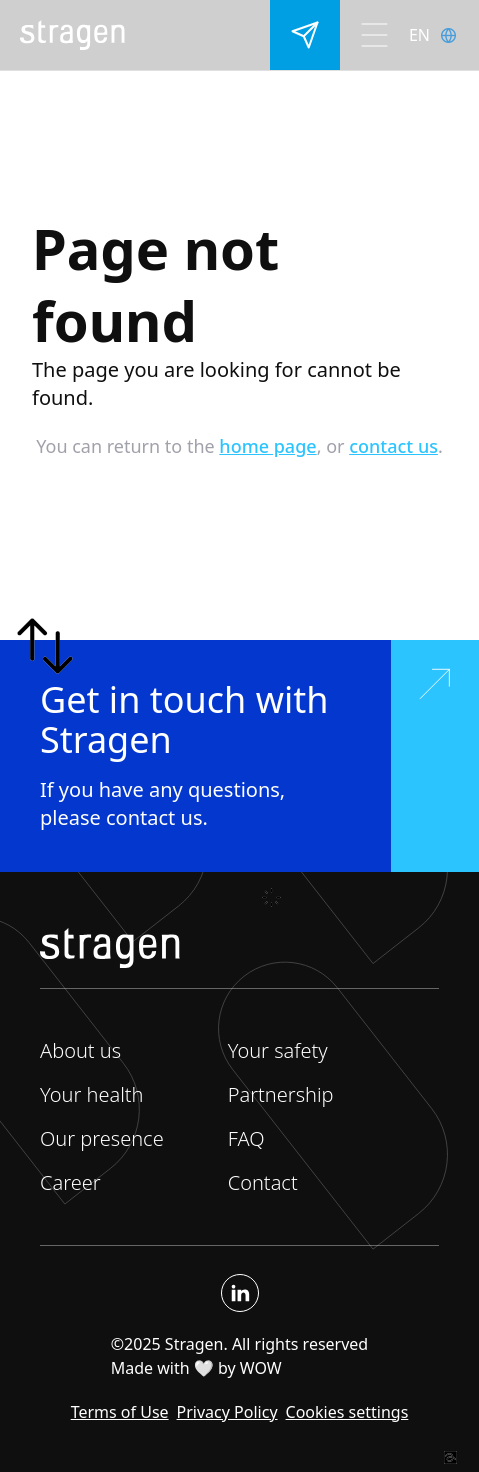  Describe the element at coordinates (45, 646) in the screenshot. I see `sort items in ascending or descending order` at that location.